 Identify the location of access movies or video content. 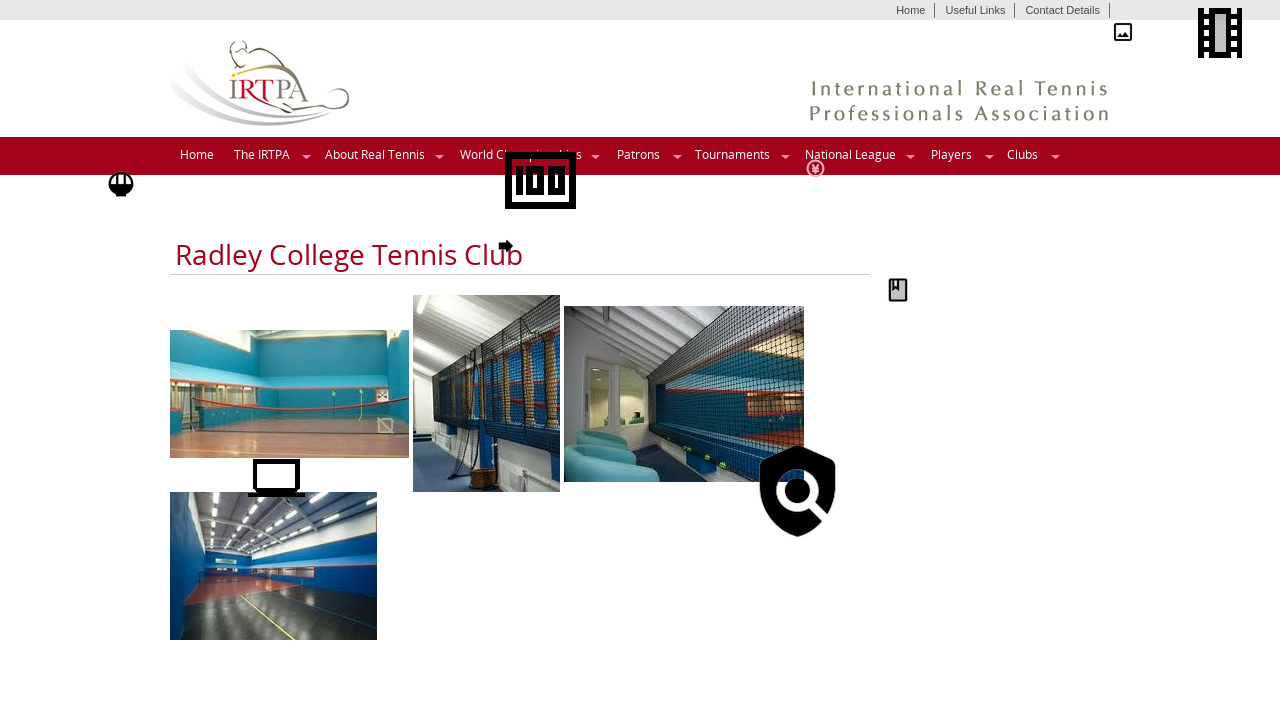
(1220, 33).